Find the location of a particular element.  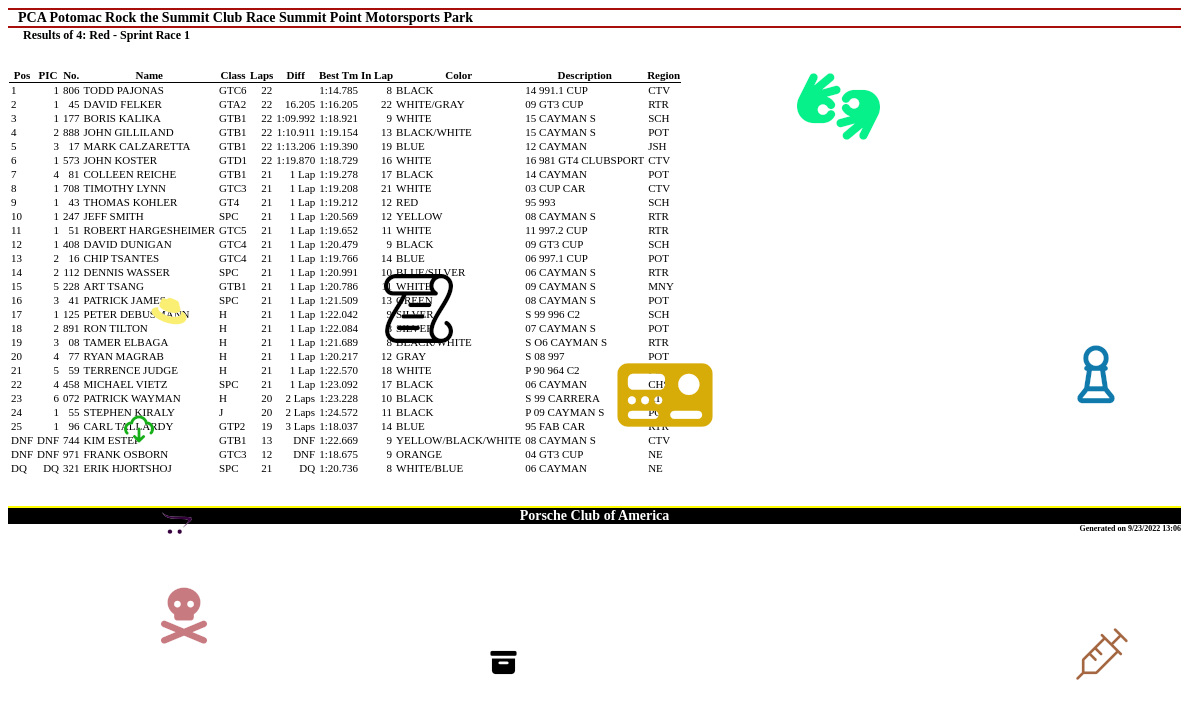

Red Hat logo is located at coordinates (169, 311).